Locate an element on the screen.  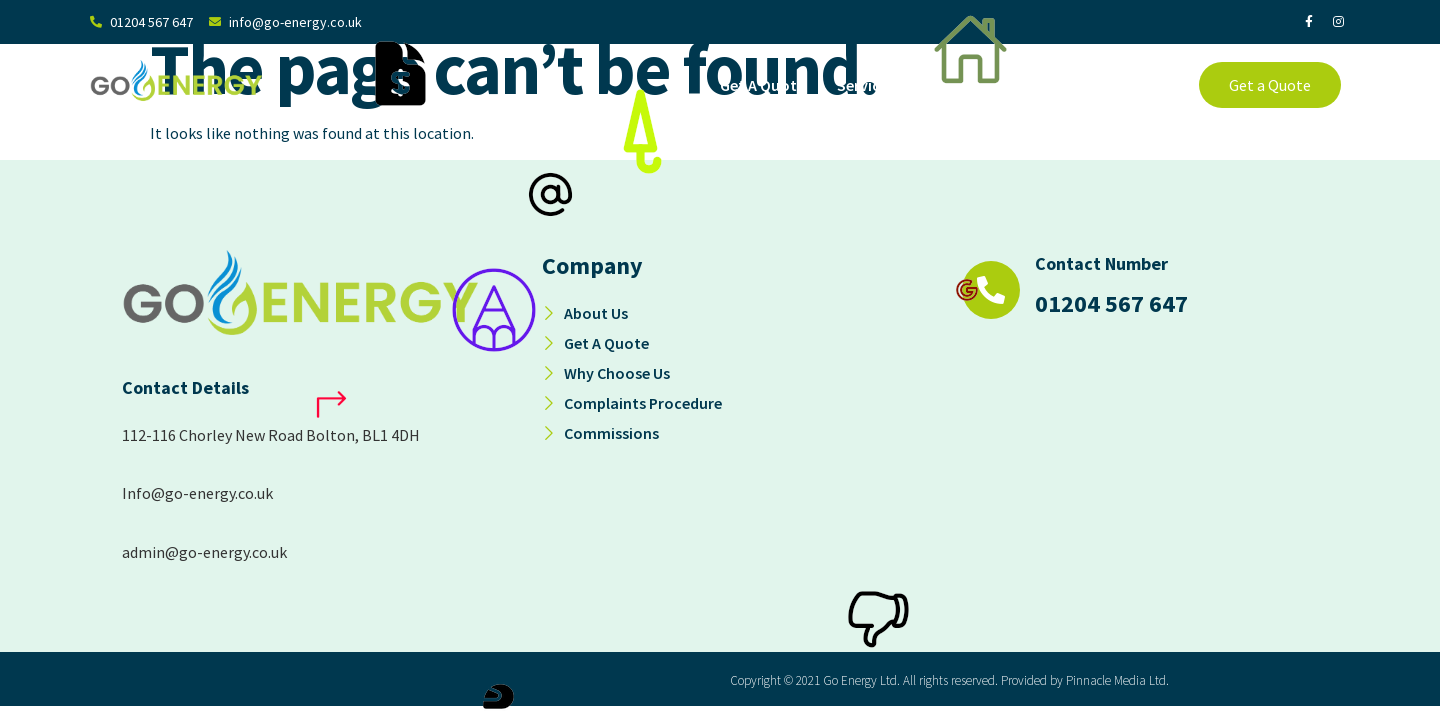
redirect or forward content is located at coordinates (331, 404).